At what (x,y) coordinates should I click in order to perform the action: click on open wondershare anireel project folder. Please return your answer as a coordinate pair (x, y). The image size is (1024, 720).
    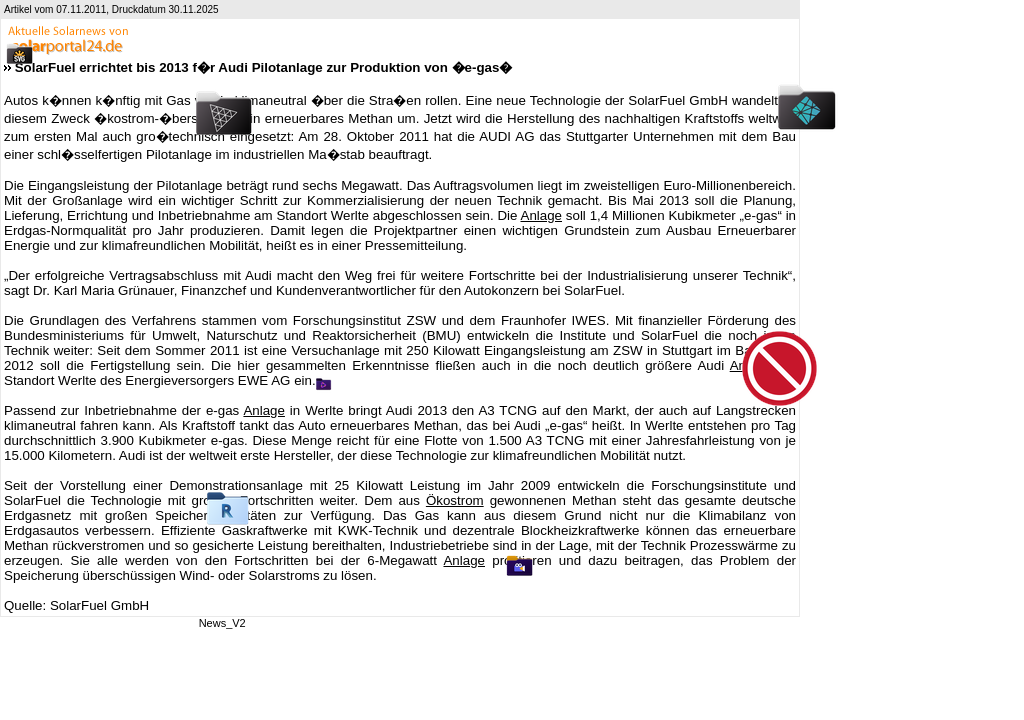
    Looking at the image, I should click on (519, 566).